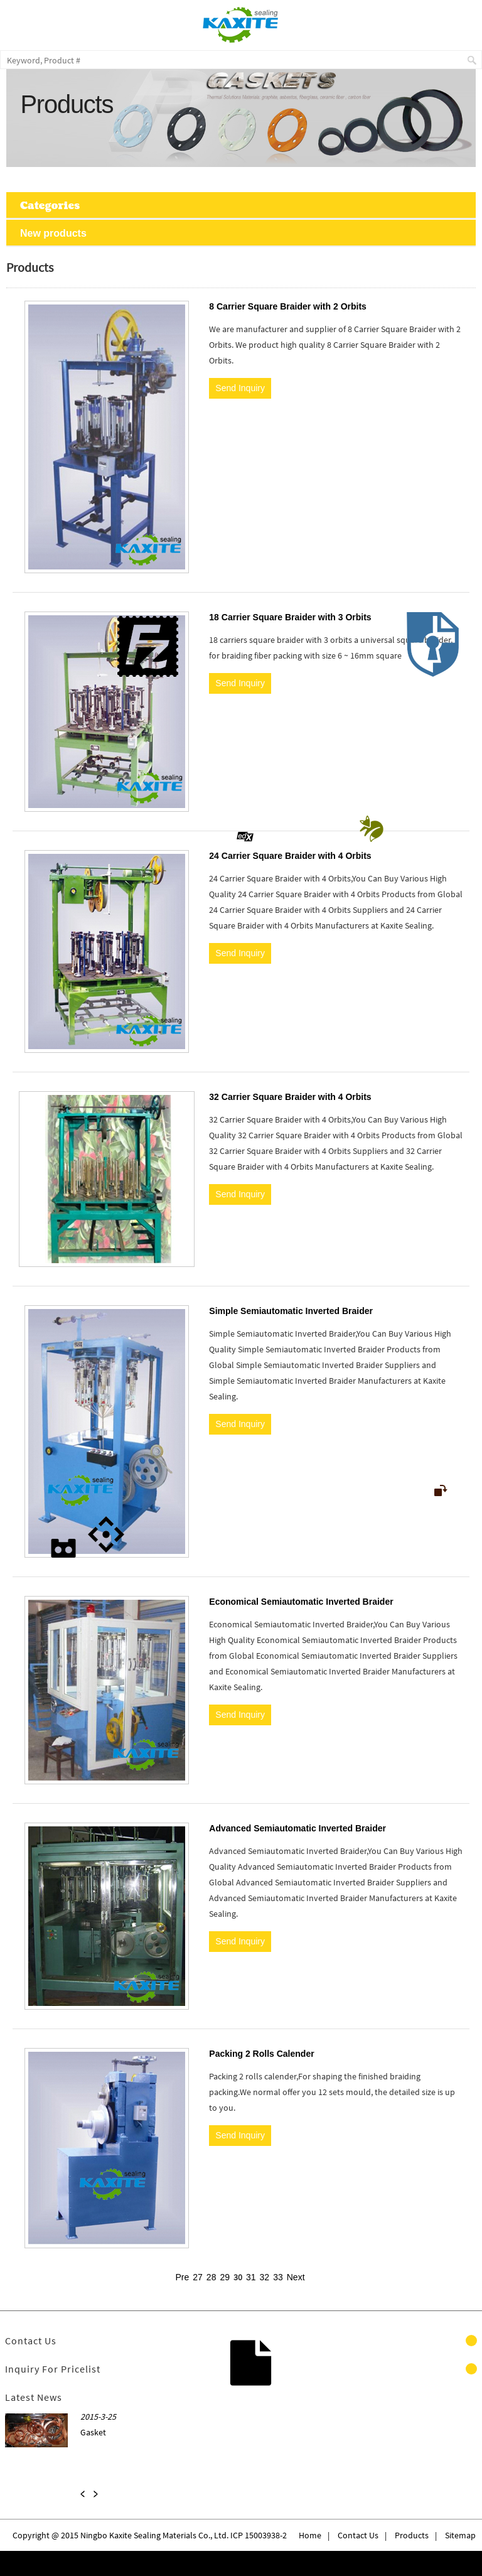 This screenshot has width=482, height=2576. I want to click on simplybuilt brand logo, so click(63, 1548).